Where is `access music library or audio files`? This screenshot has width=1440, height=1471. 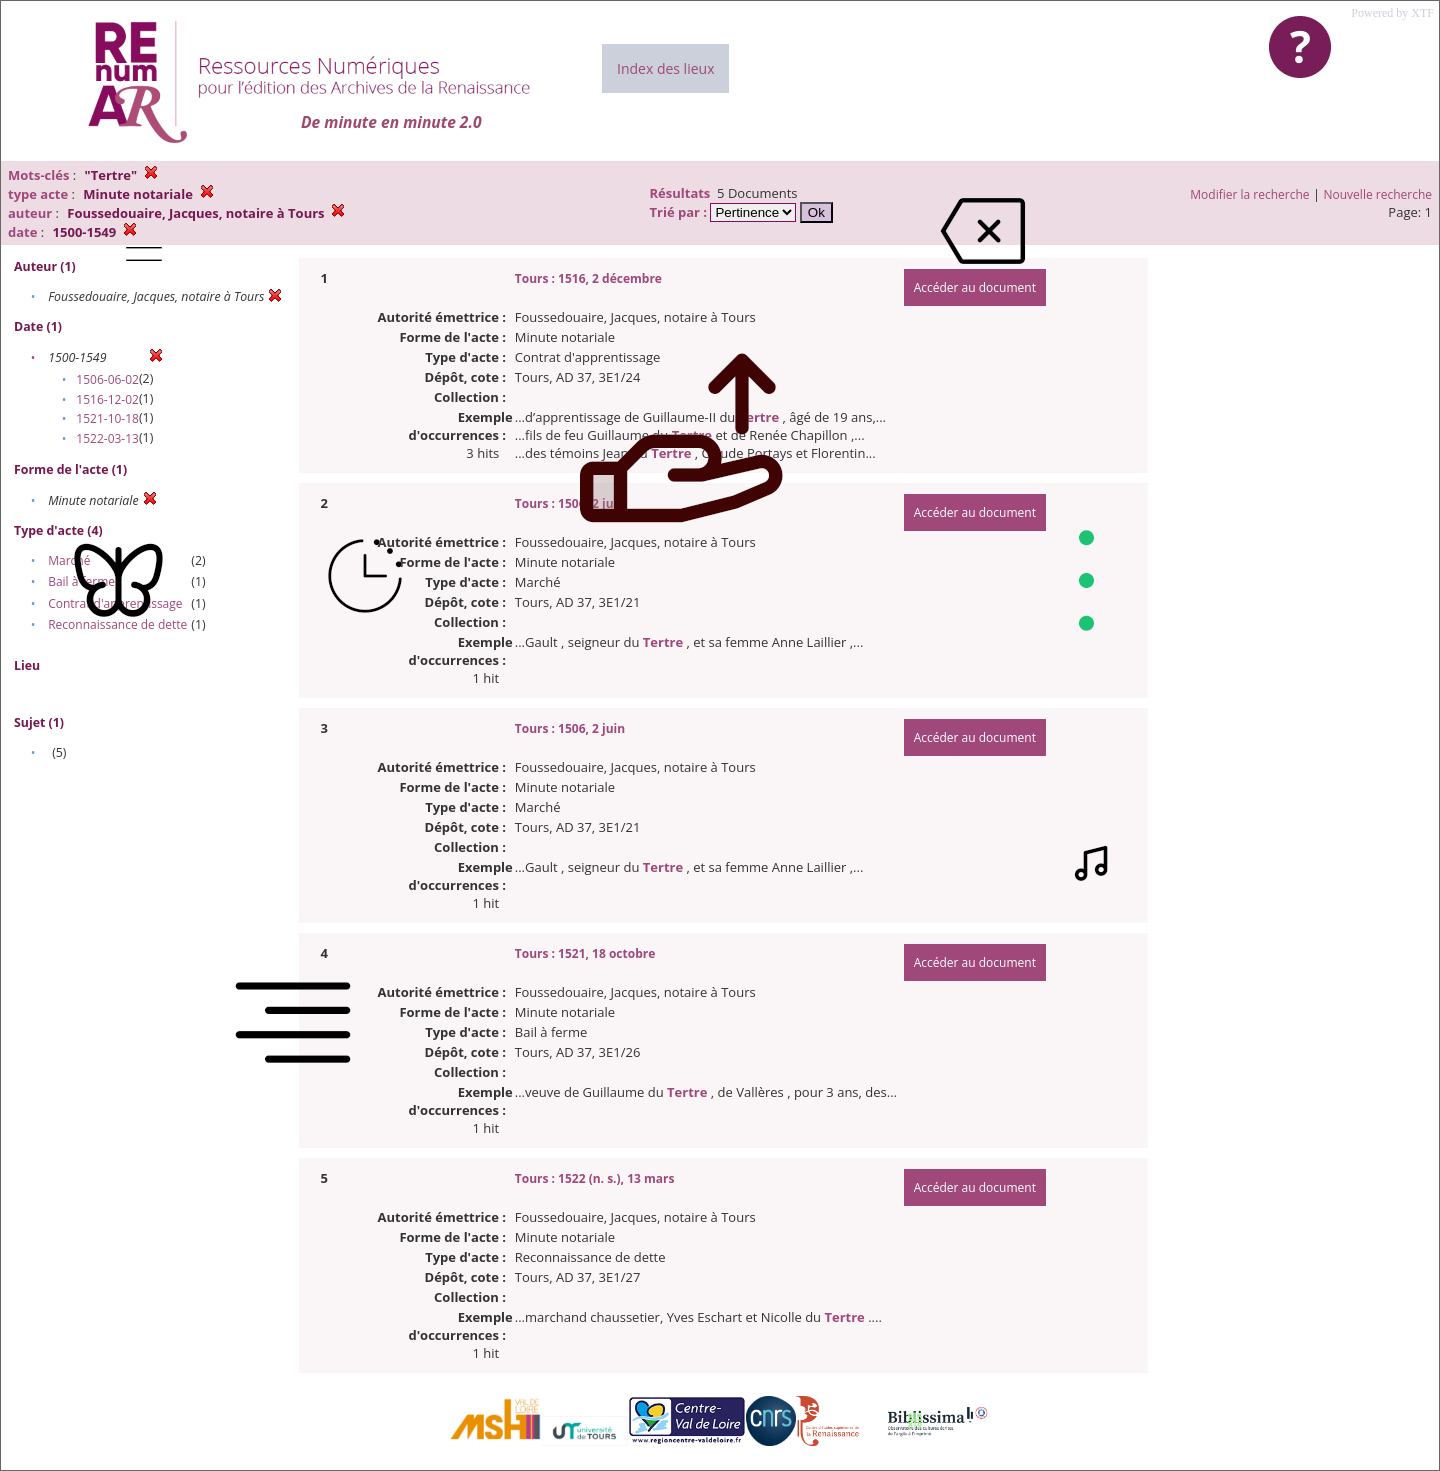 access music library or audio files is located at coordinates (1093, 864).